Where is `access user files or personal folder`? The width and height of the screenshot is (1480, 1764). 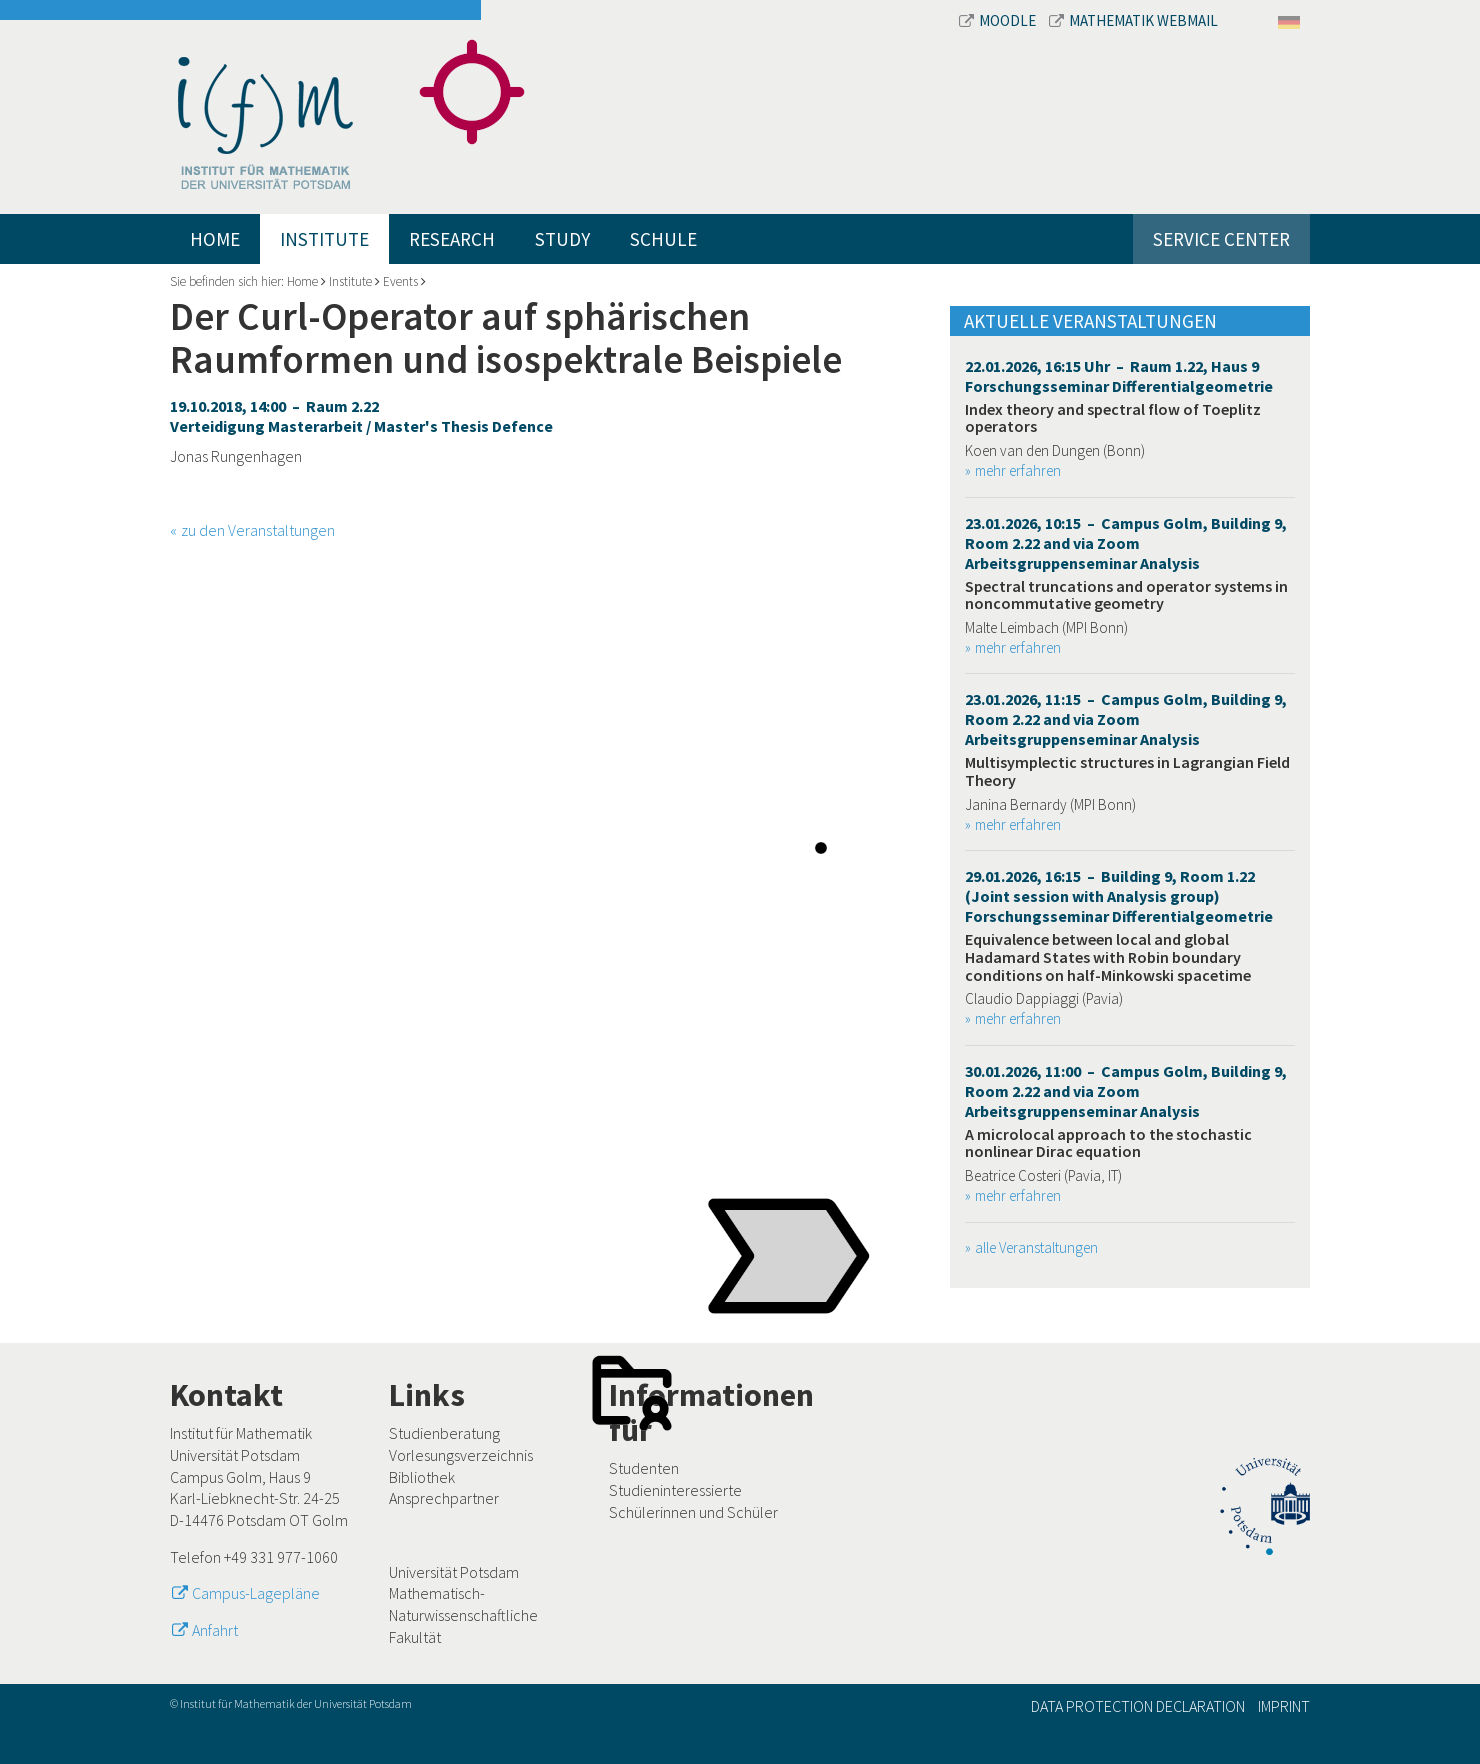
access user files or personal folder is located at coordinates (632, 1391).